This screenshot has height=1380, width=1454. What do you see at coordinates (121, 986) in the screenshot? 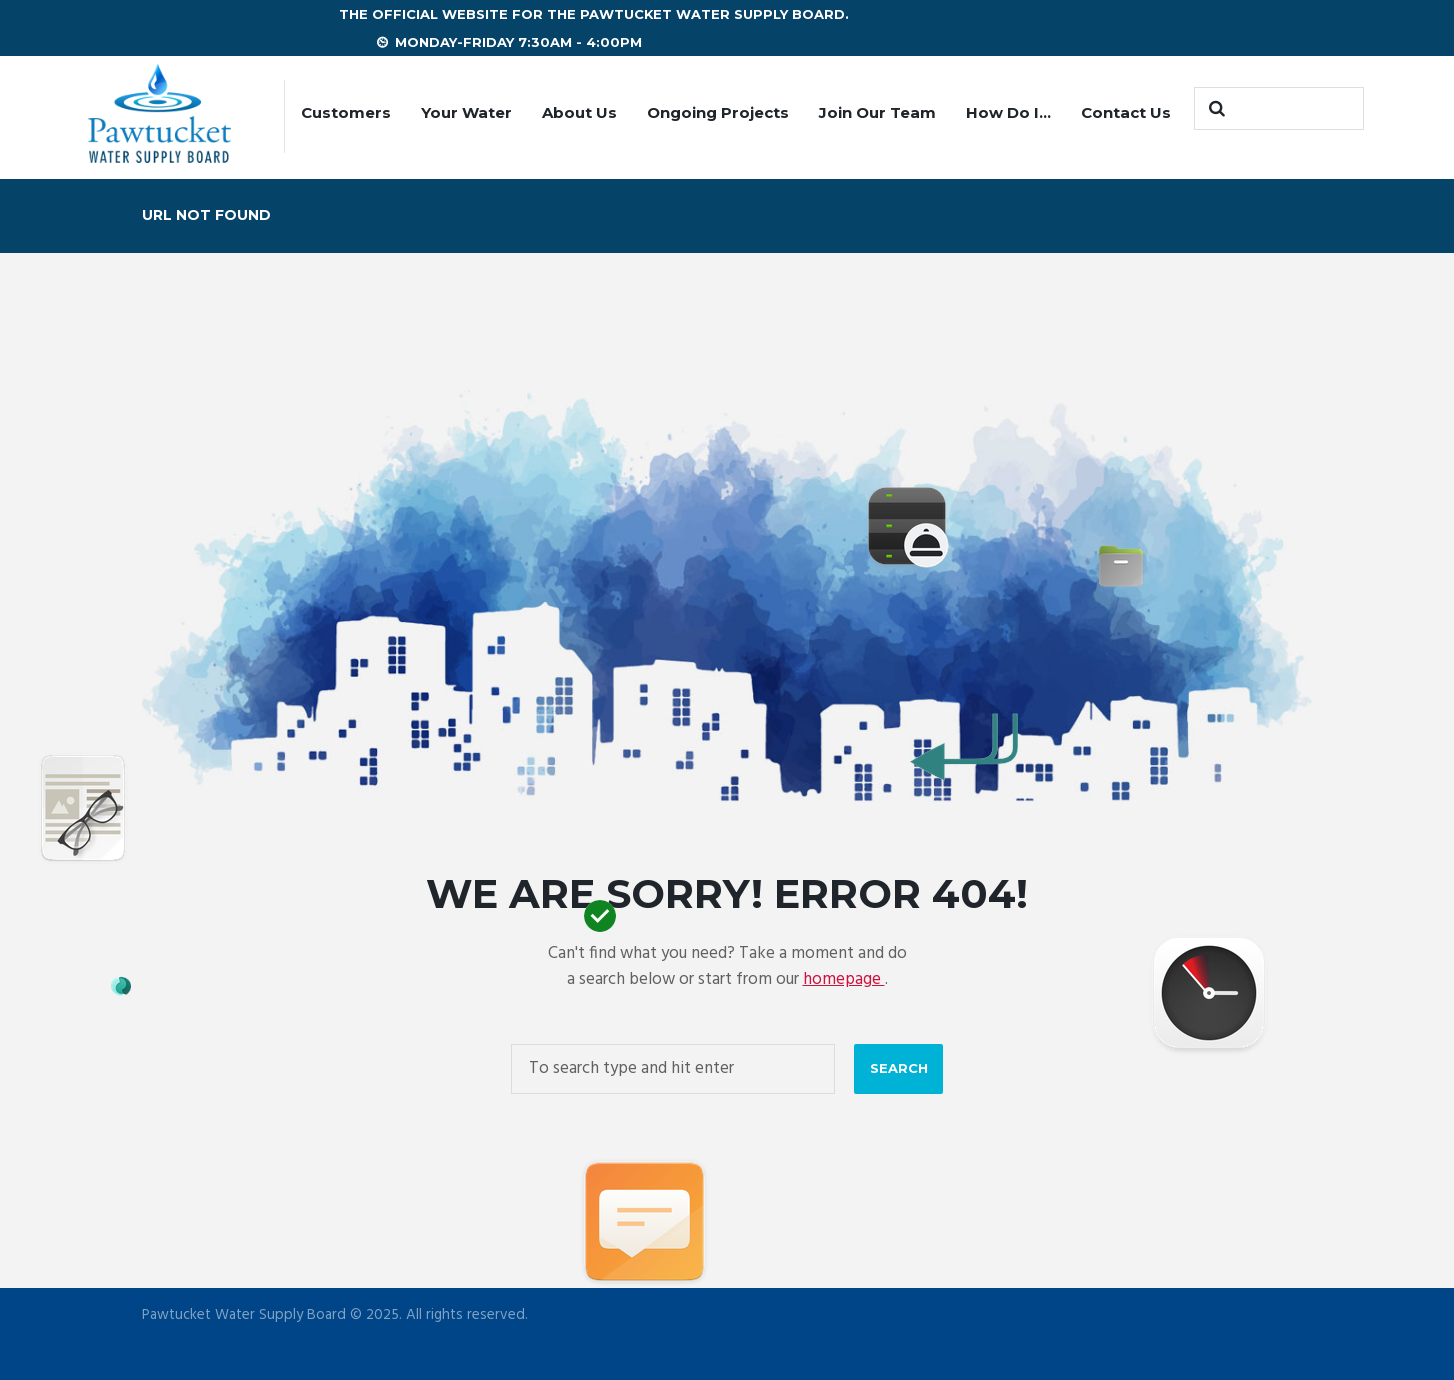
I see `open voice assistant app` at bounding box center [121, 986].